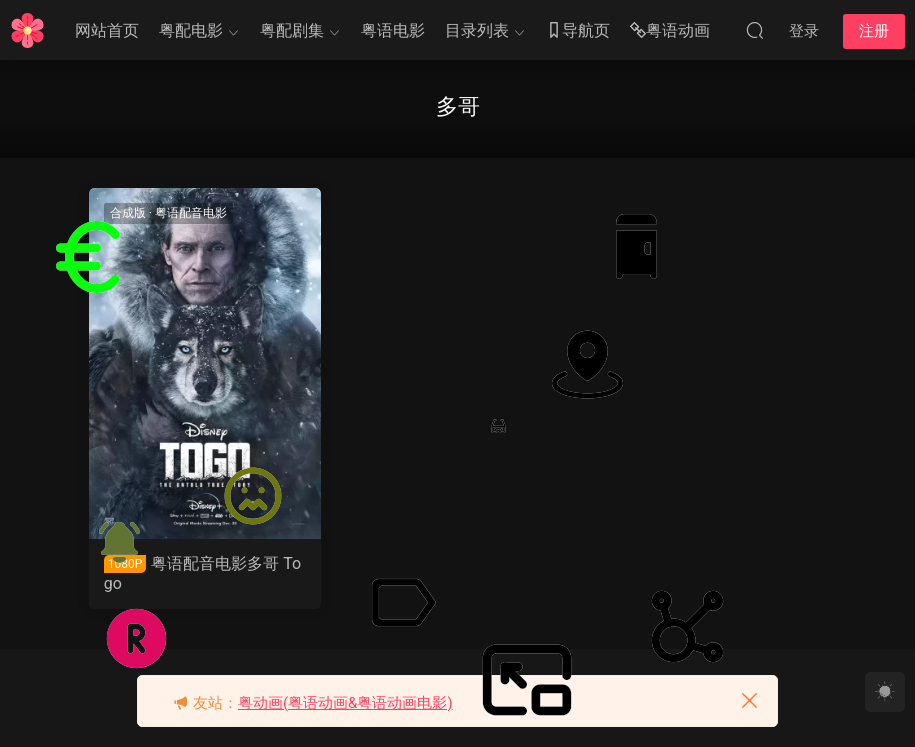 The height and width of the screenshot is (747, 915). I want to click on indicates new notifications are available, so click(119, 542).